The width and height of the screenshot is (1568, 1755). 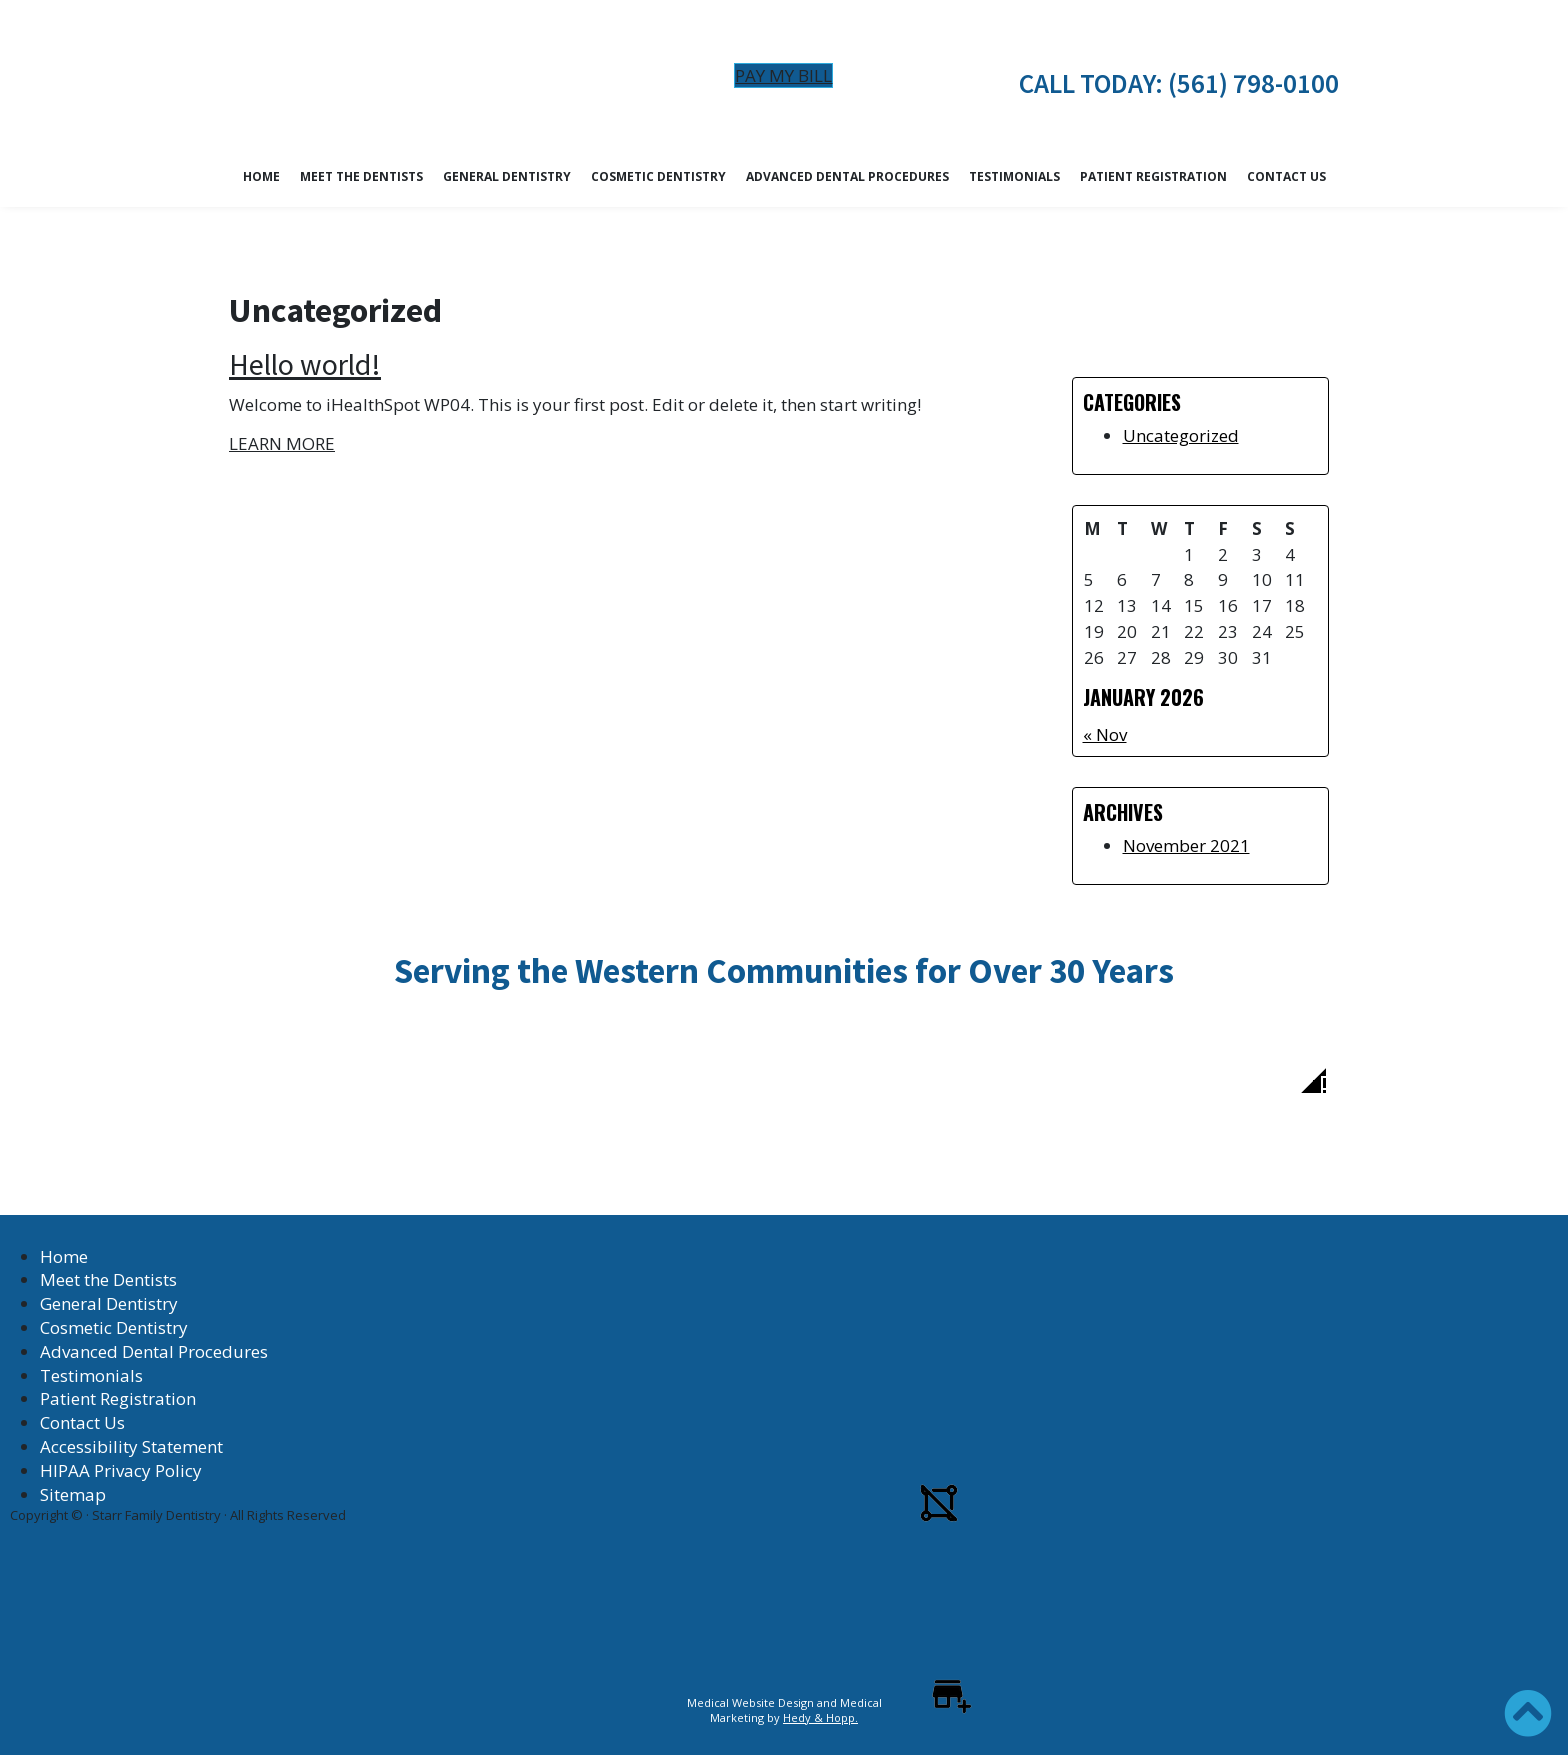 What do you see at coordinates (939, 1503) in the screenshot?
I see `disable shape tools` at bounding box center [939, 1503].